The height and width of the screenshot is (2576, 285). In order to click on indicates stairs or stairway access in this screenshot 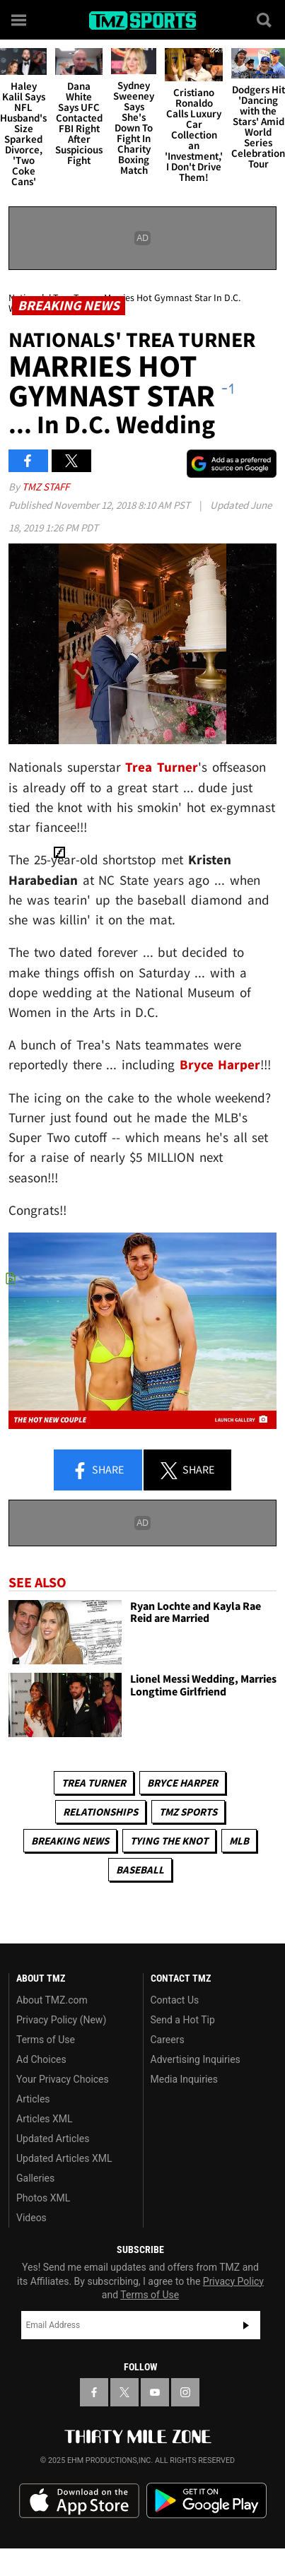, I will do `click(59, 852)`.